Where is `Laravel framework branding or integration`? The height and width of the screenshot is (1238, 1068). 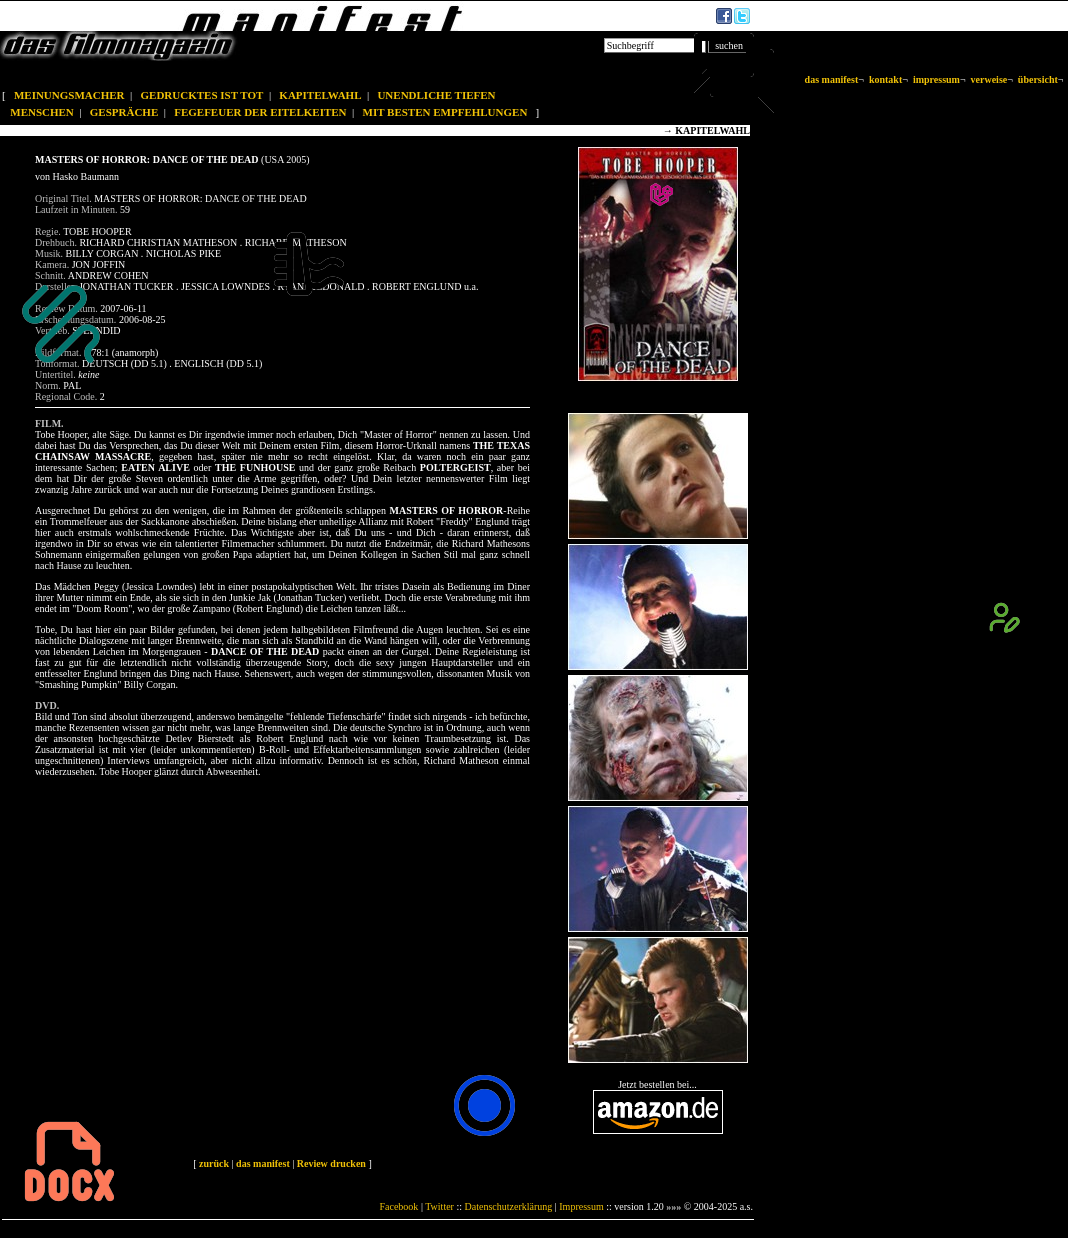
Laravel framework branding or integration is located at coordinates (661, 194).